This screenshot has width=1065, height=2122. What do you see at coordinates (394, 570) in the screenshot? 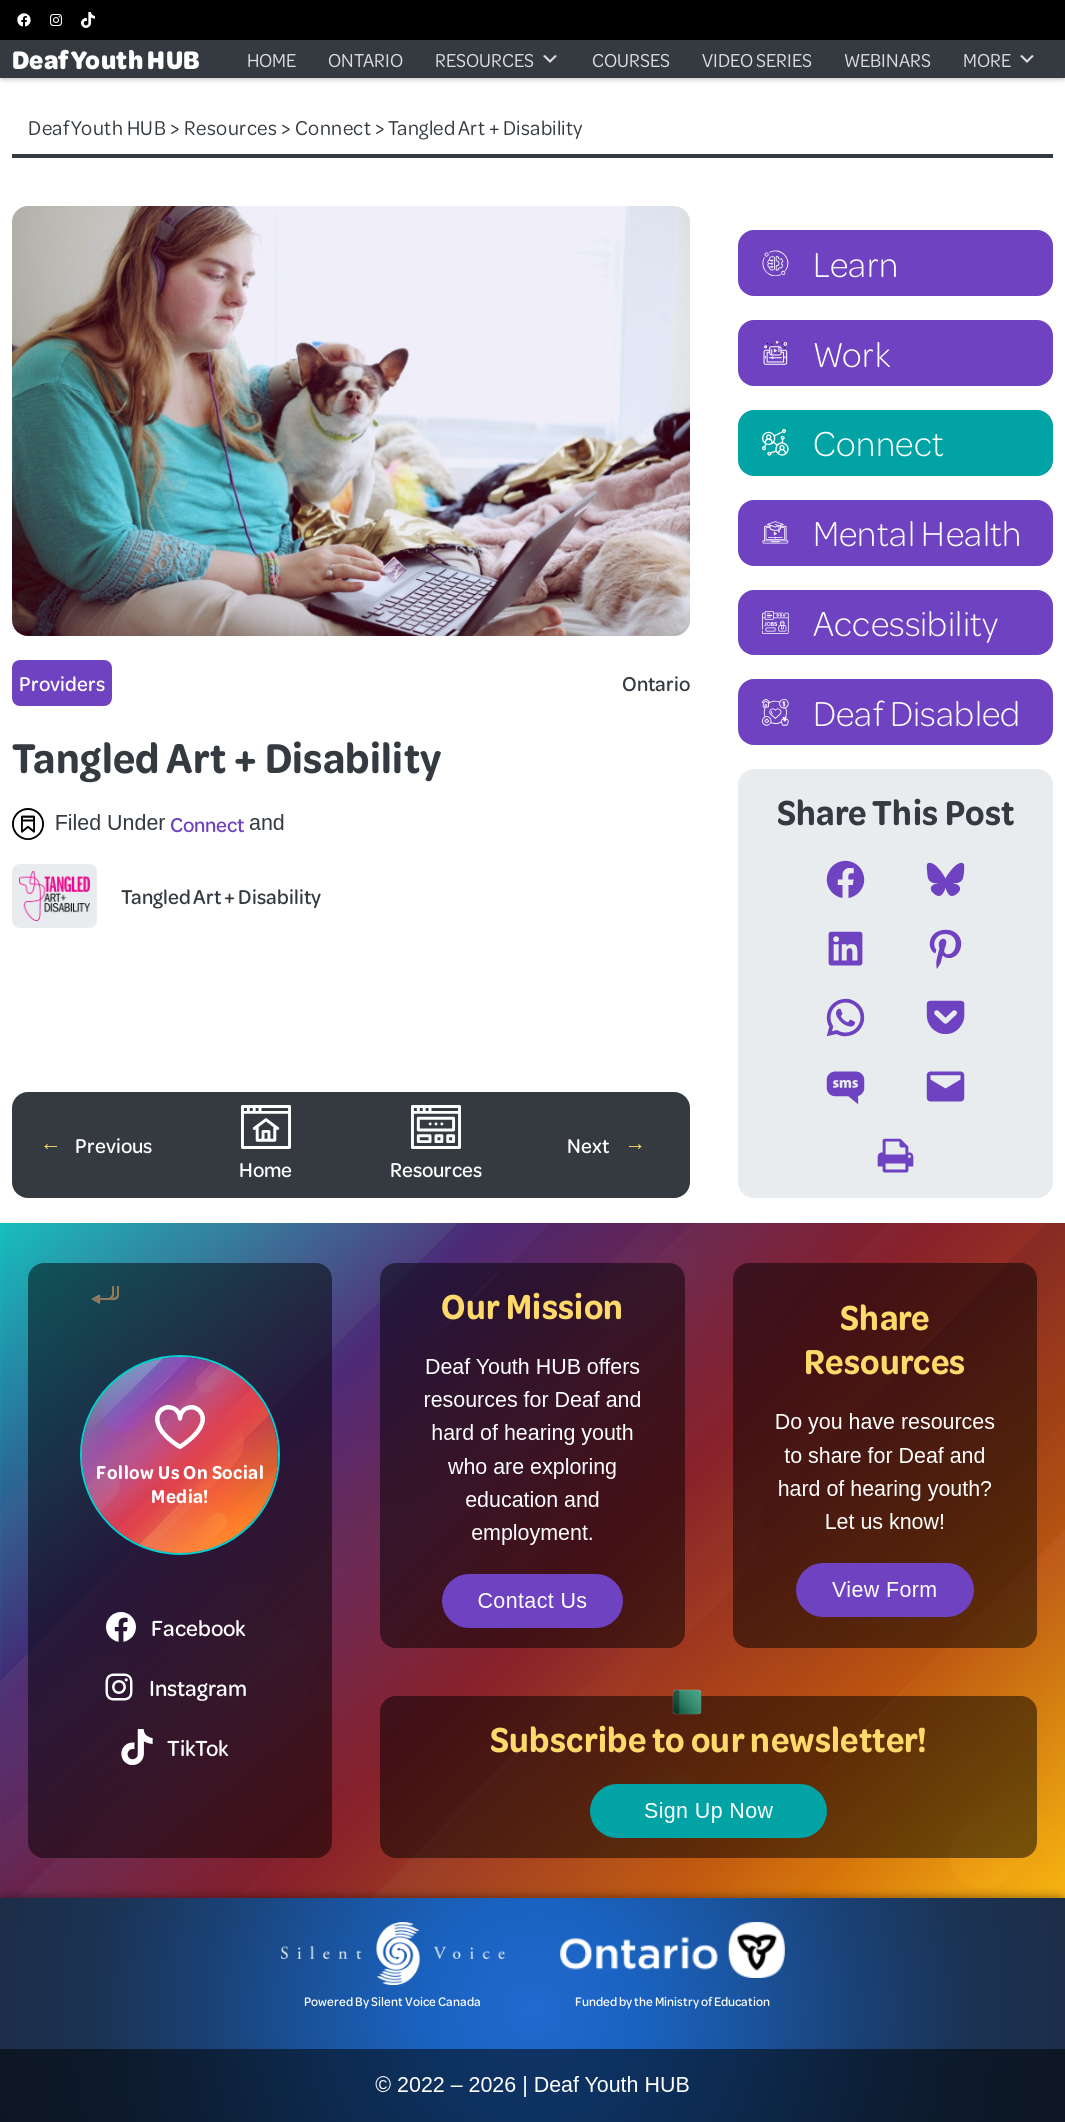
I see `indicates an executable program file` at bounding box center [394, 570].